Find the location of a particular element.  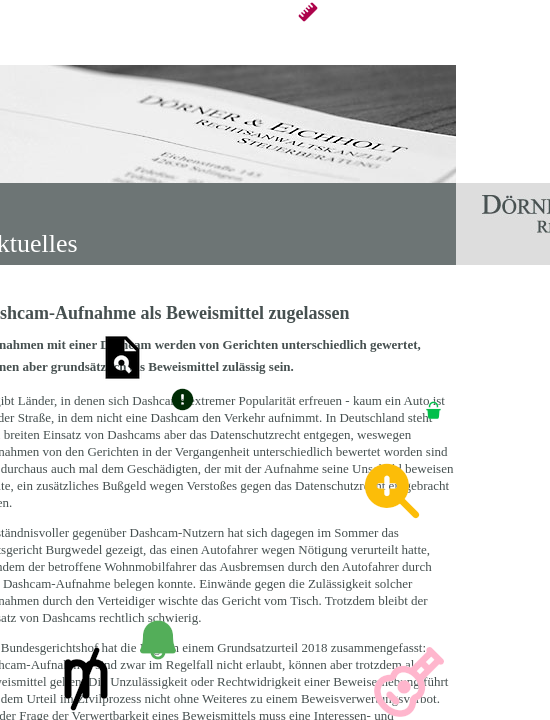

access storage or container tools is located at coordinates (433, 410).